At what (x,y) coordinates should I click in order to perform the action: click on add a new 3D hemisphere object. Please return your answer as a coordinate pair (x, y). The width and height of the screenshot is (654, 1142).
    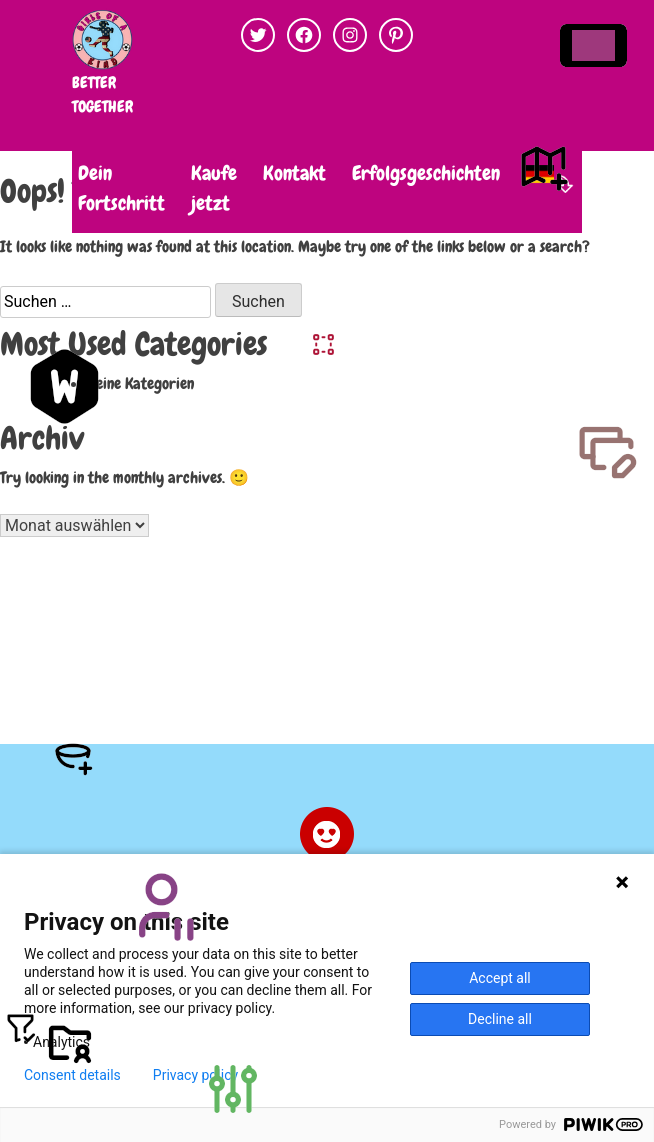
    Looking at the image, I should click on (73, 756).